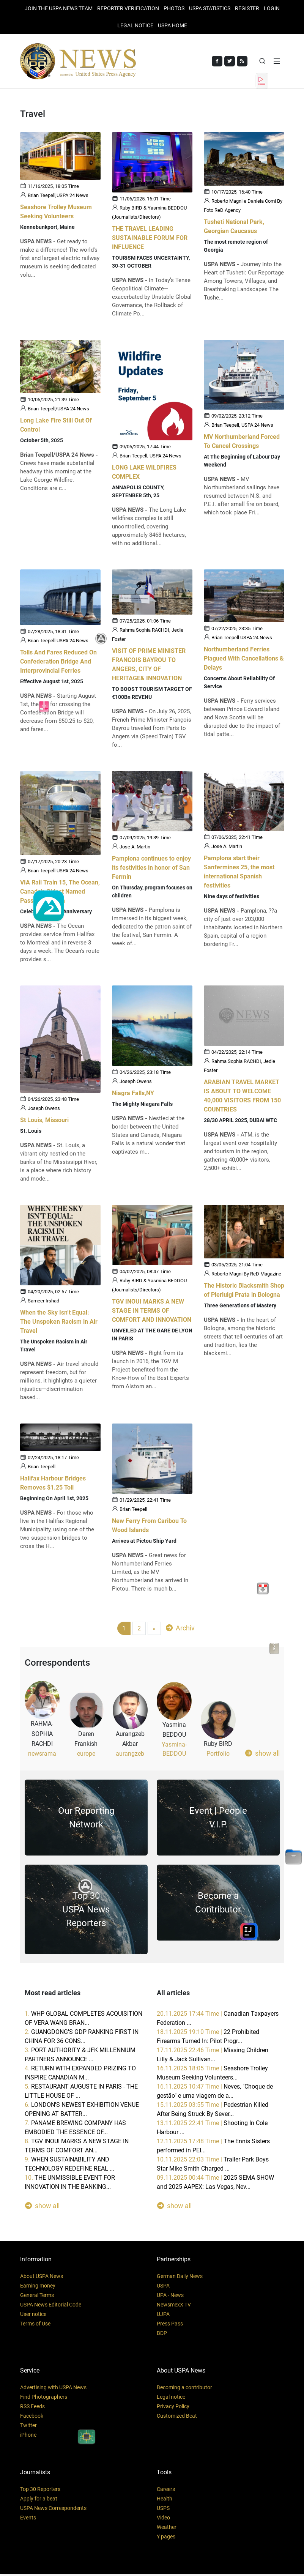  Describe the element at coordinates (249, 1931) in the screenshot. I see `open IntelliJ IDEA development environment` at that location.